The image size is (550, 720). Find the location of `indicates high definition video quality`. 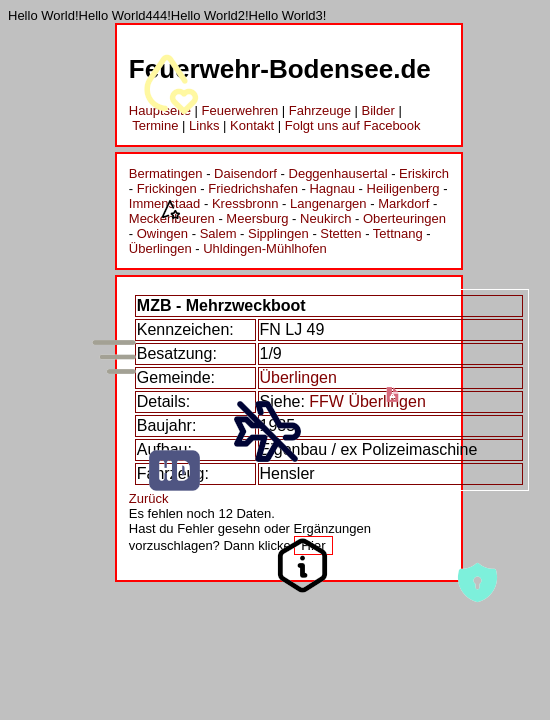

indicates high definition video quality is located at coordinates (174, 470).